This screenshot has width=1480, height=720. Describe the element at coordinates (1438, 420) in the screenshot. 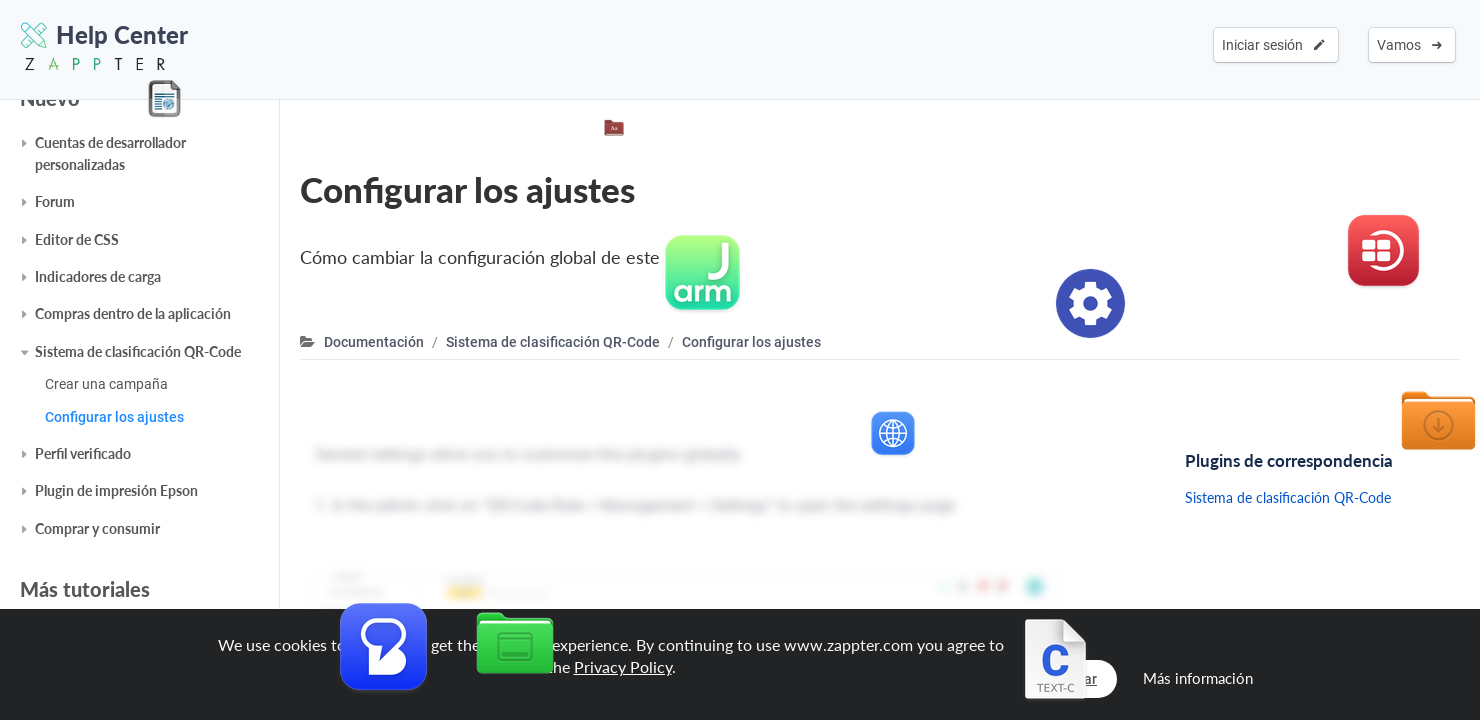

I see `access your downloads folder` at that location.